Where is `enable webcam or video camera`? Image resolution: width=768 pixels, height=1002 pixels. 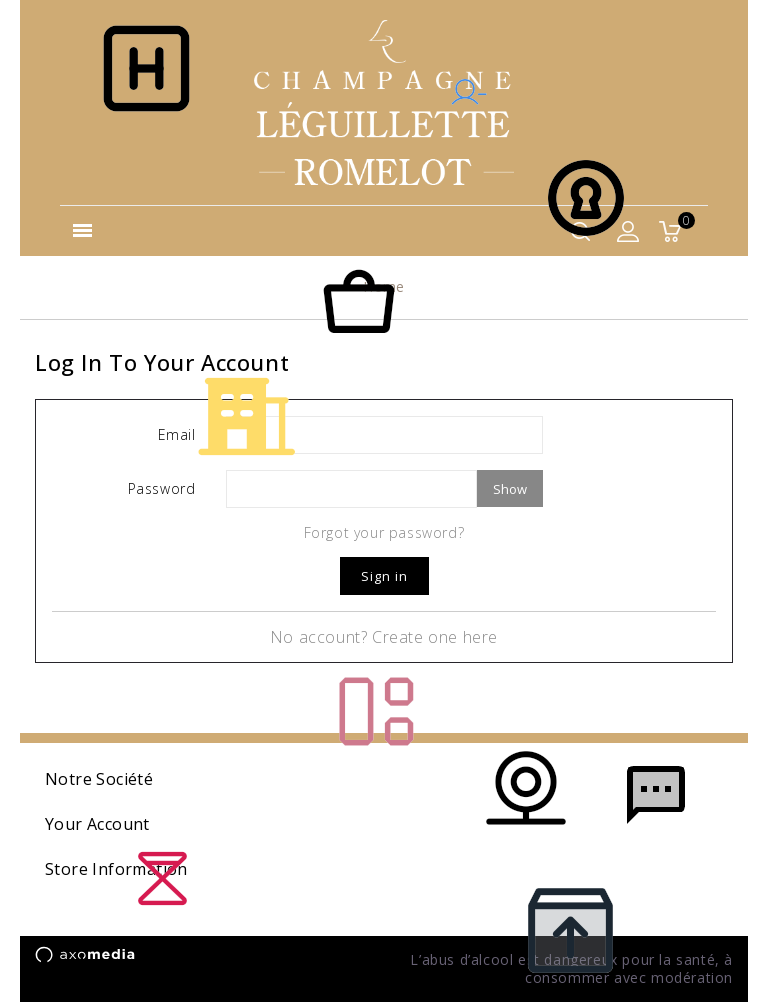 enable webcam or video camera is located at coordinates (526, 791).